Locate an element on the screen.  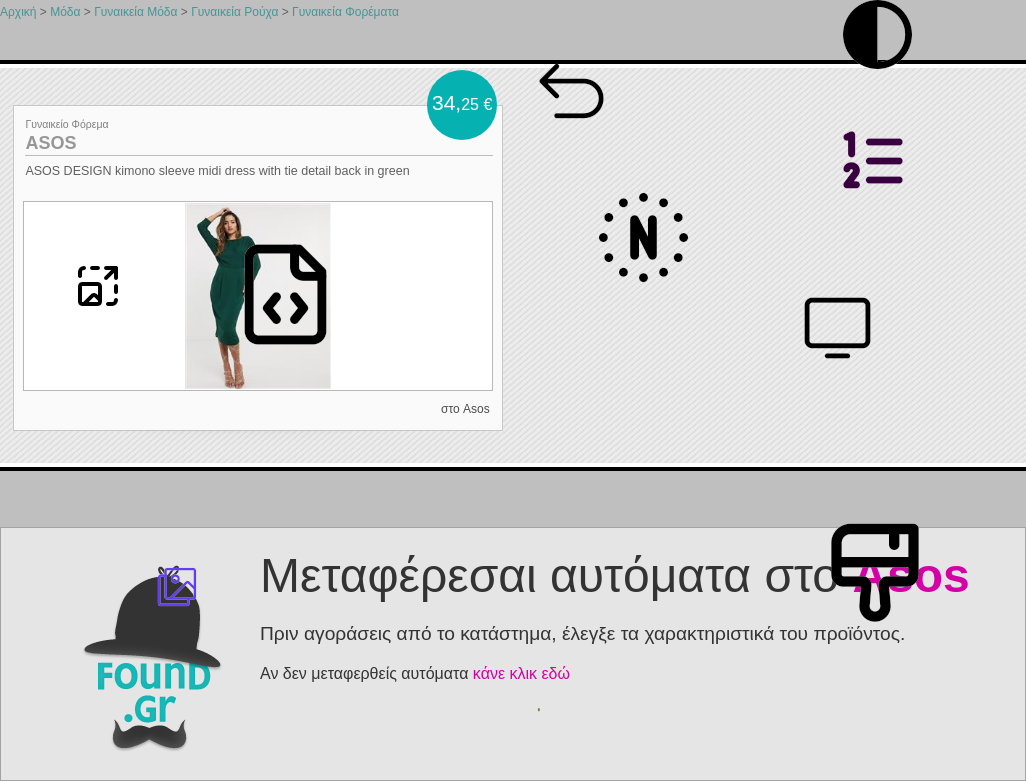
adjust display brightness or contrast is located at coordinates (877, 34).